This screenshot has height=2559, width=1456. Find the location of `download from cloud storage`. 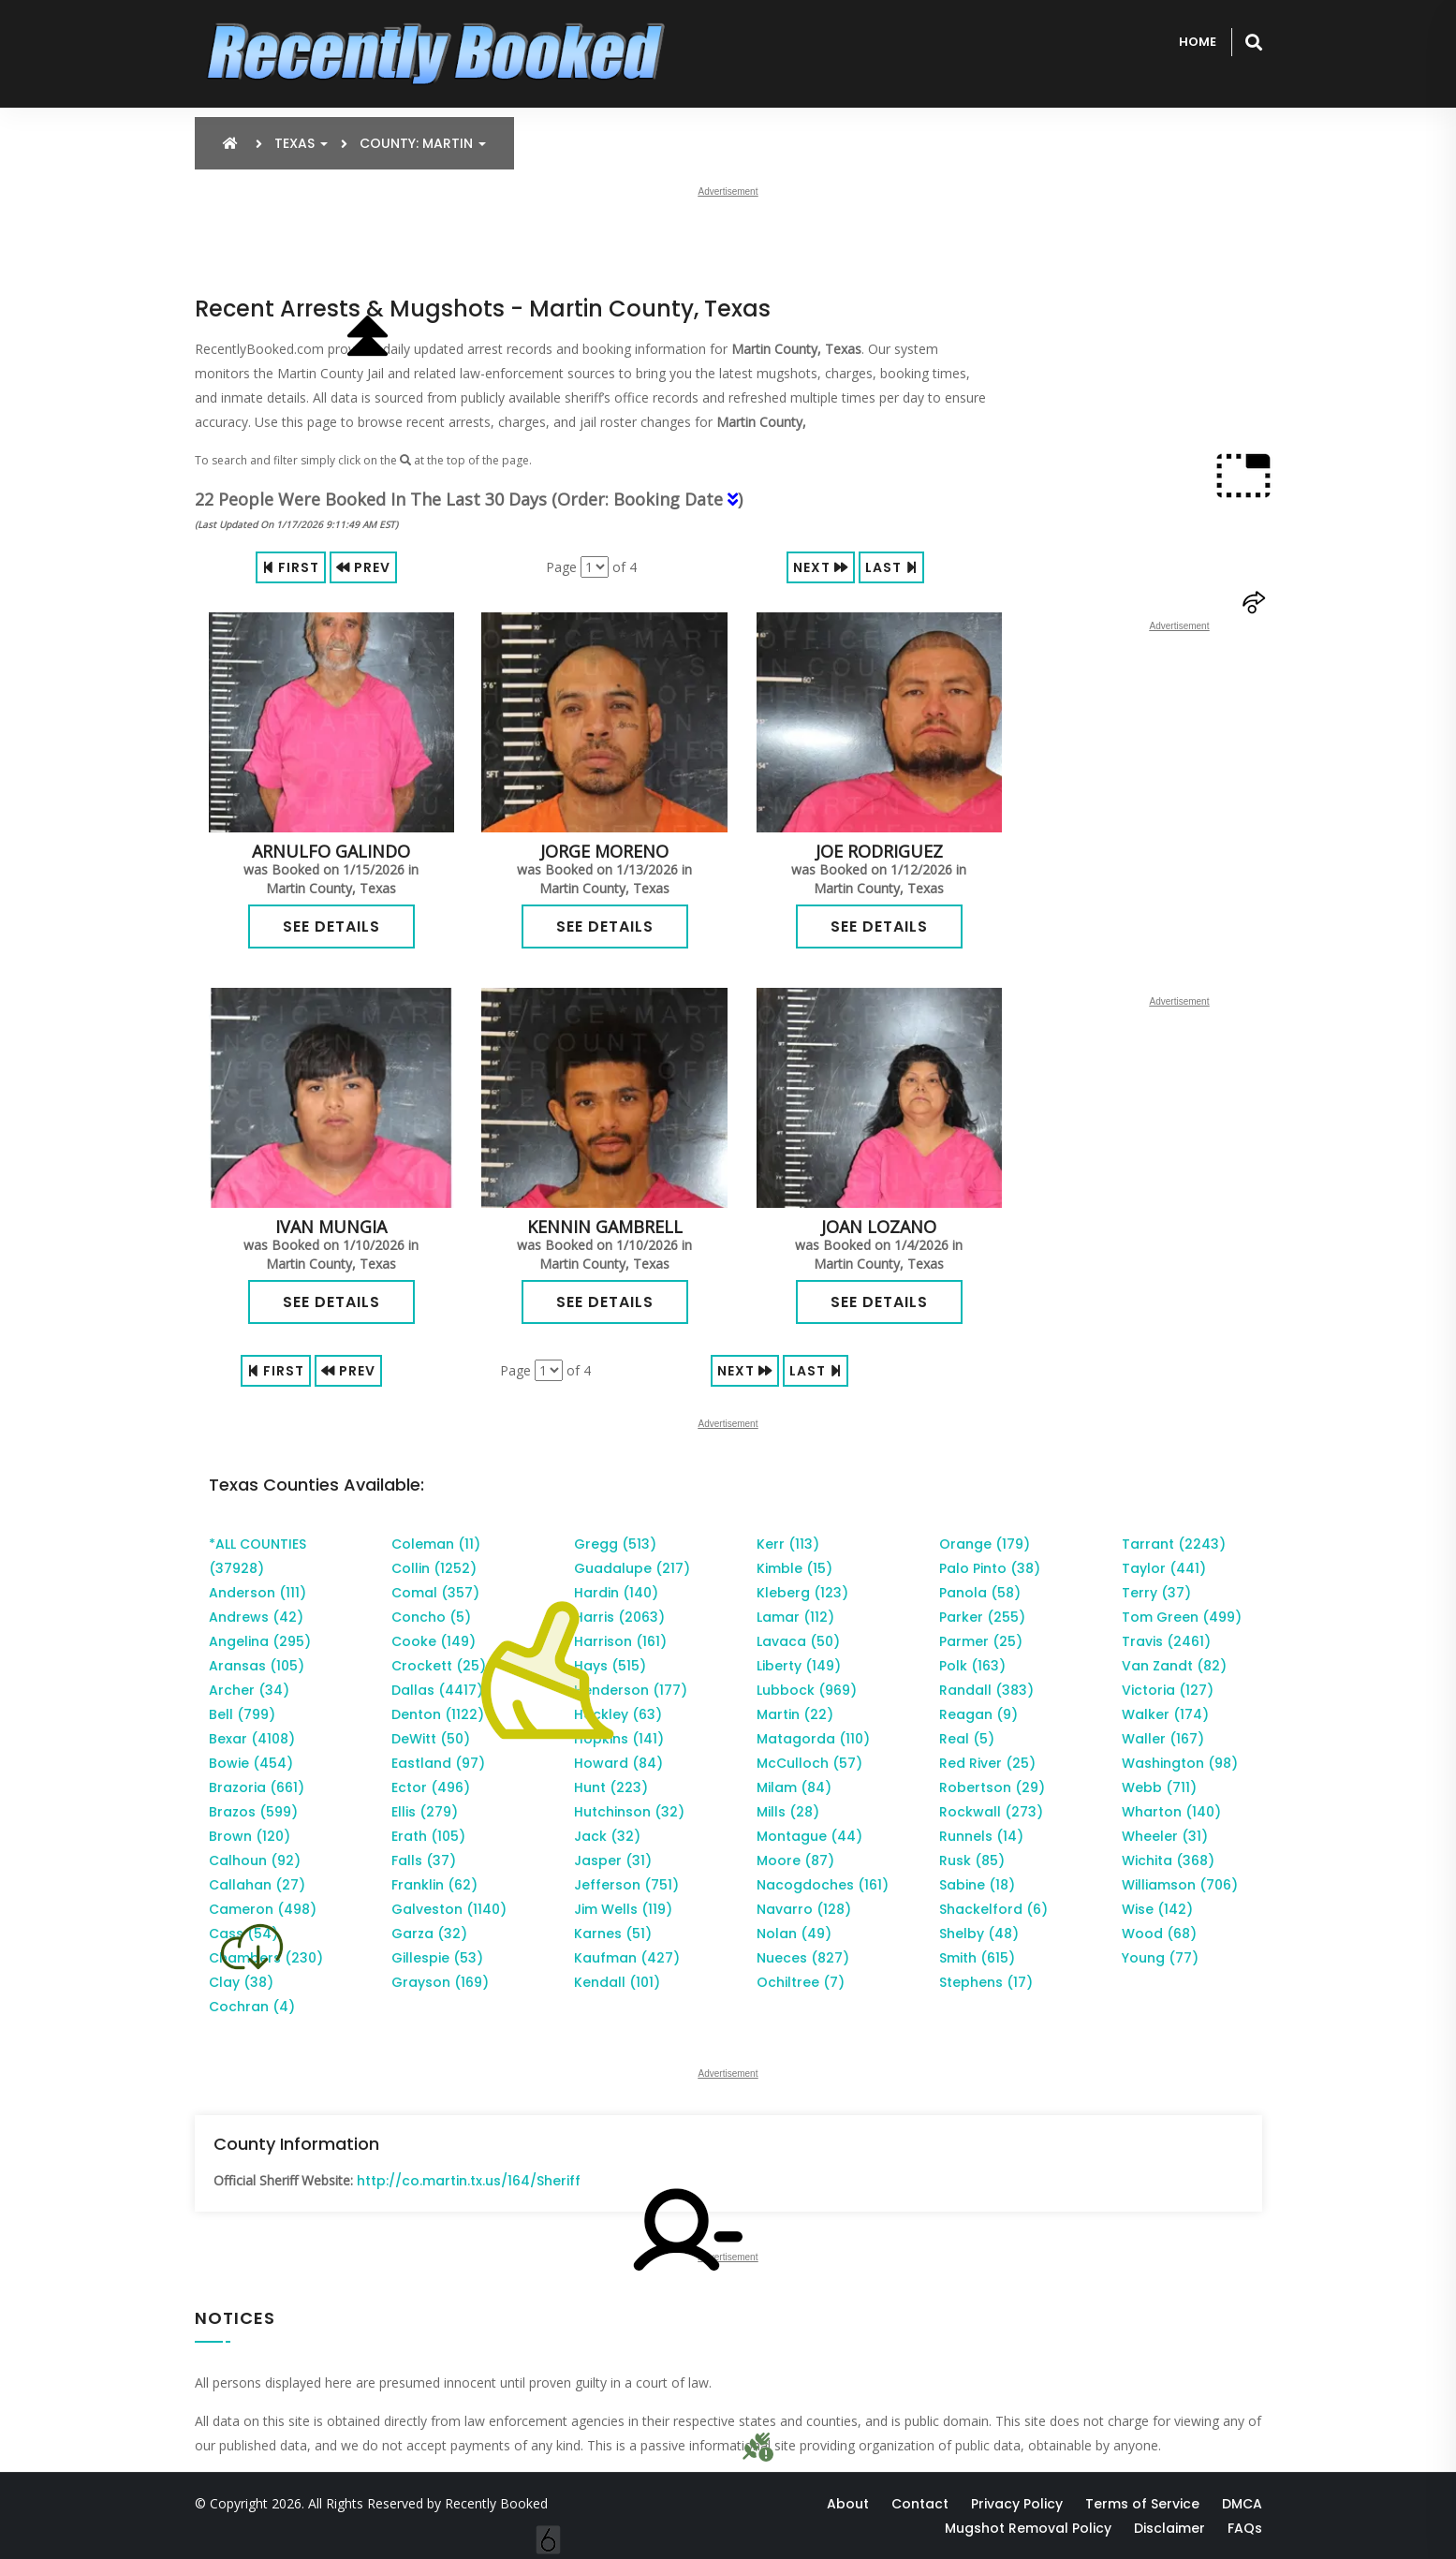

download from cloud storage is located at coordinates (252, 1947).